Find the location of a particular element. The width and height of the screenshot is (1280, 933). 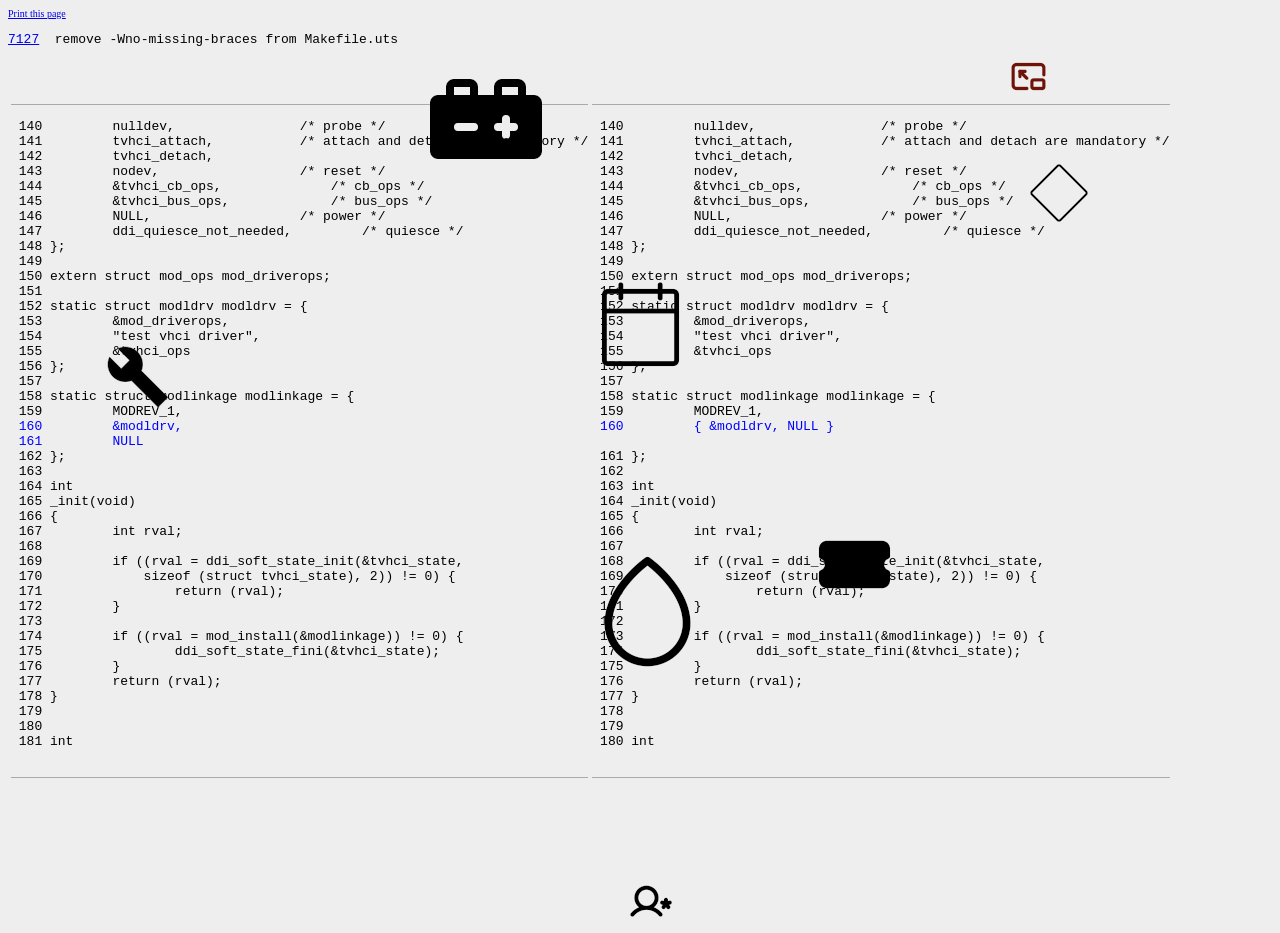

disable picture-in-picture mode is located at coordinates (1028, 76).